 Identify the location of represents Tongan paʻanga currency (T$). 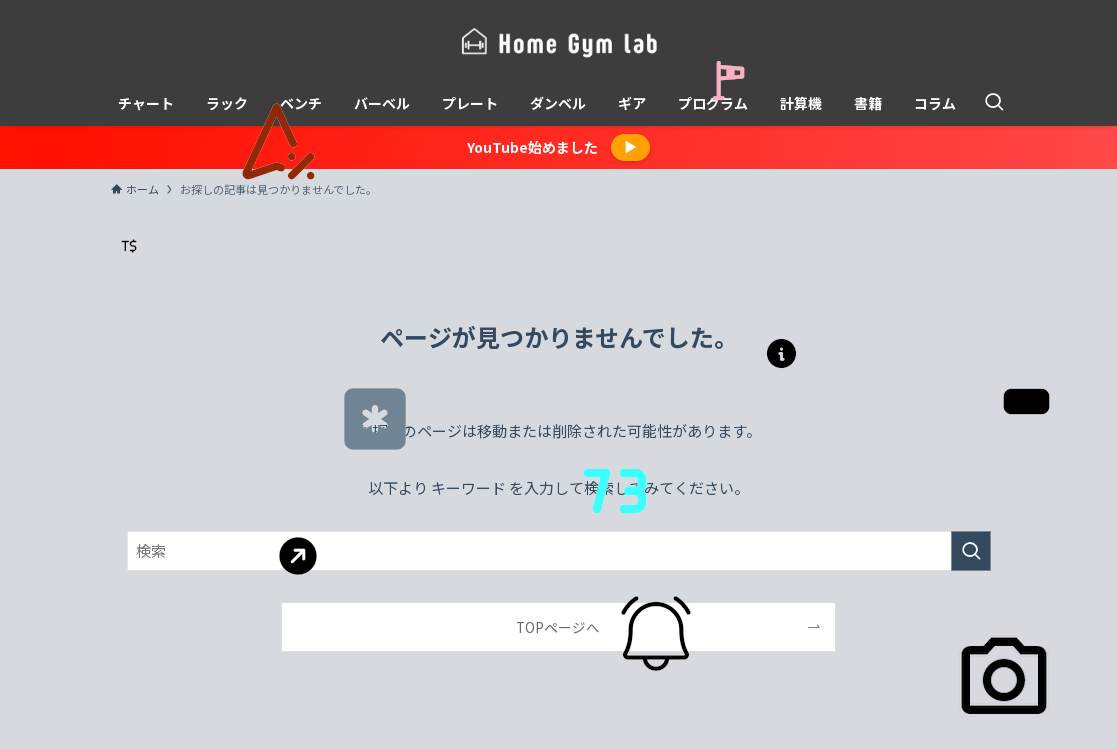
(129, 246).